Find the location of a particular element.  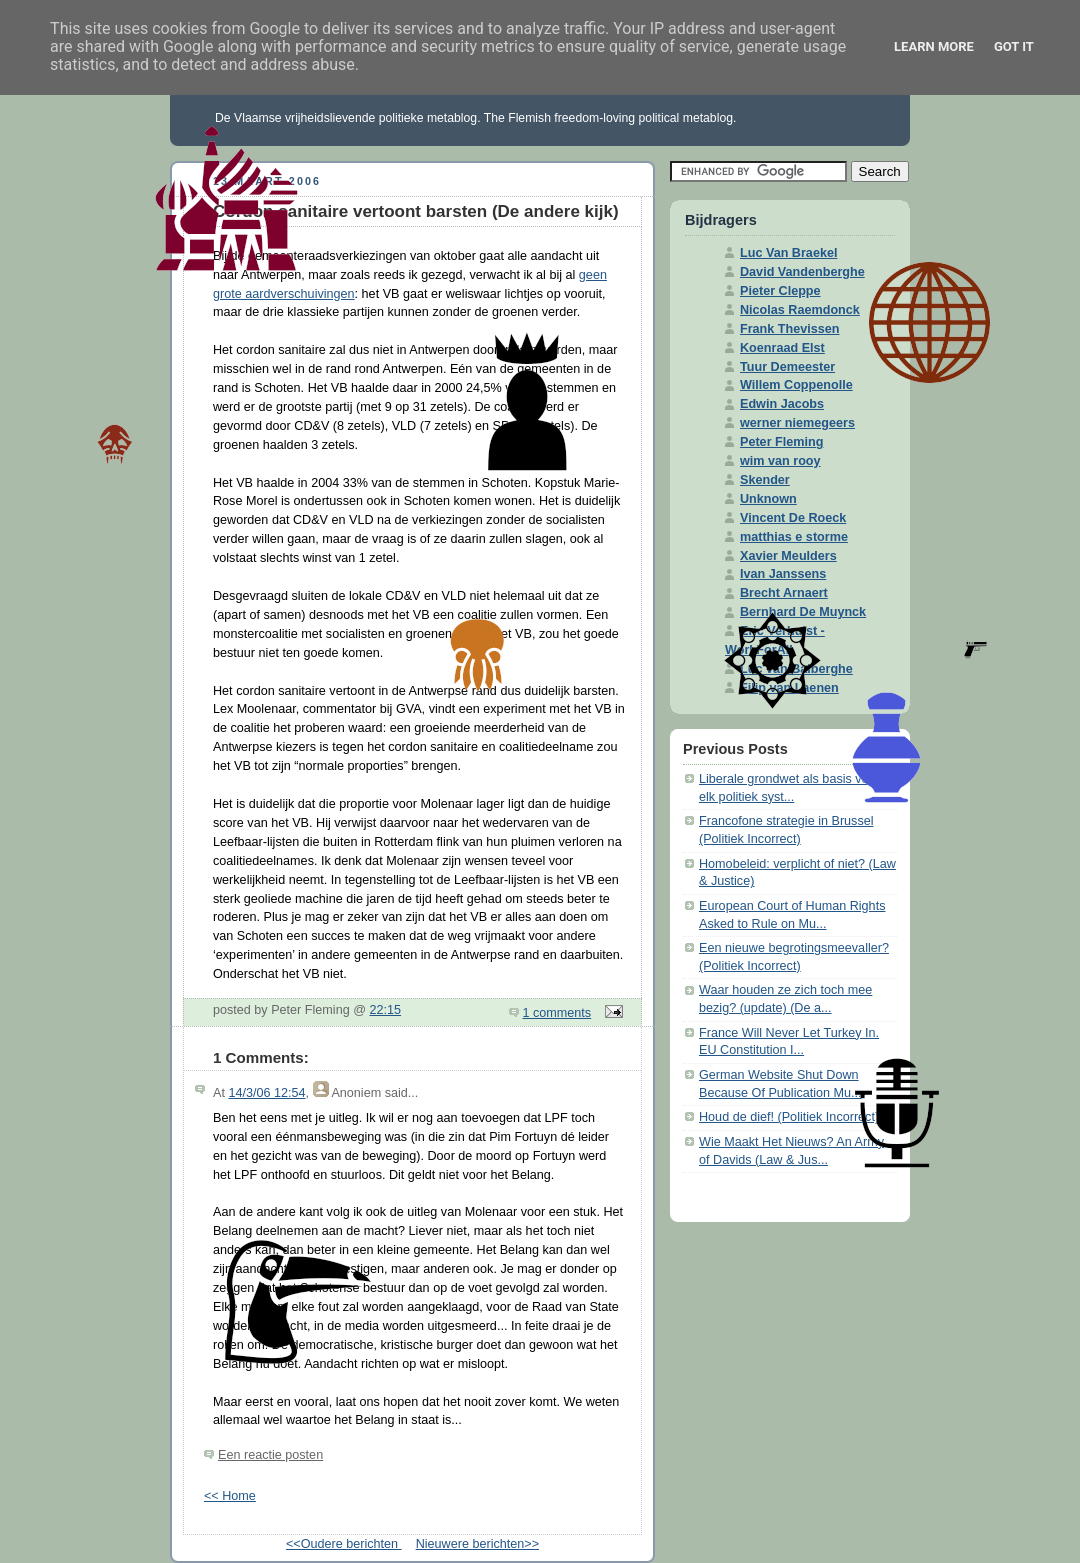

decorative toucan icon for a tropical-themed game or app is located at coordinates (298, 1302).